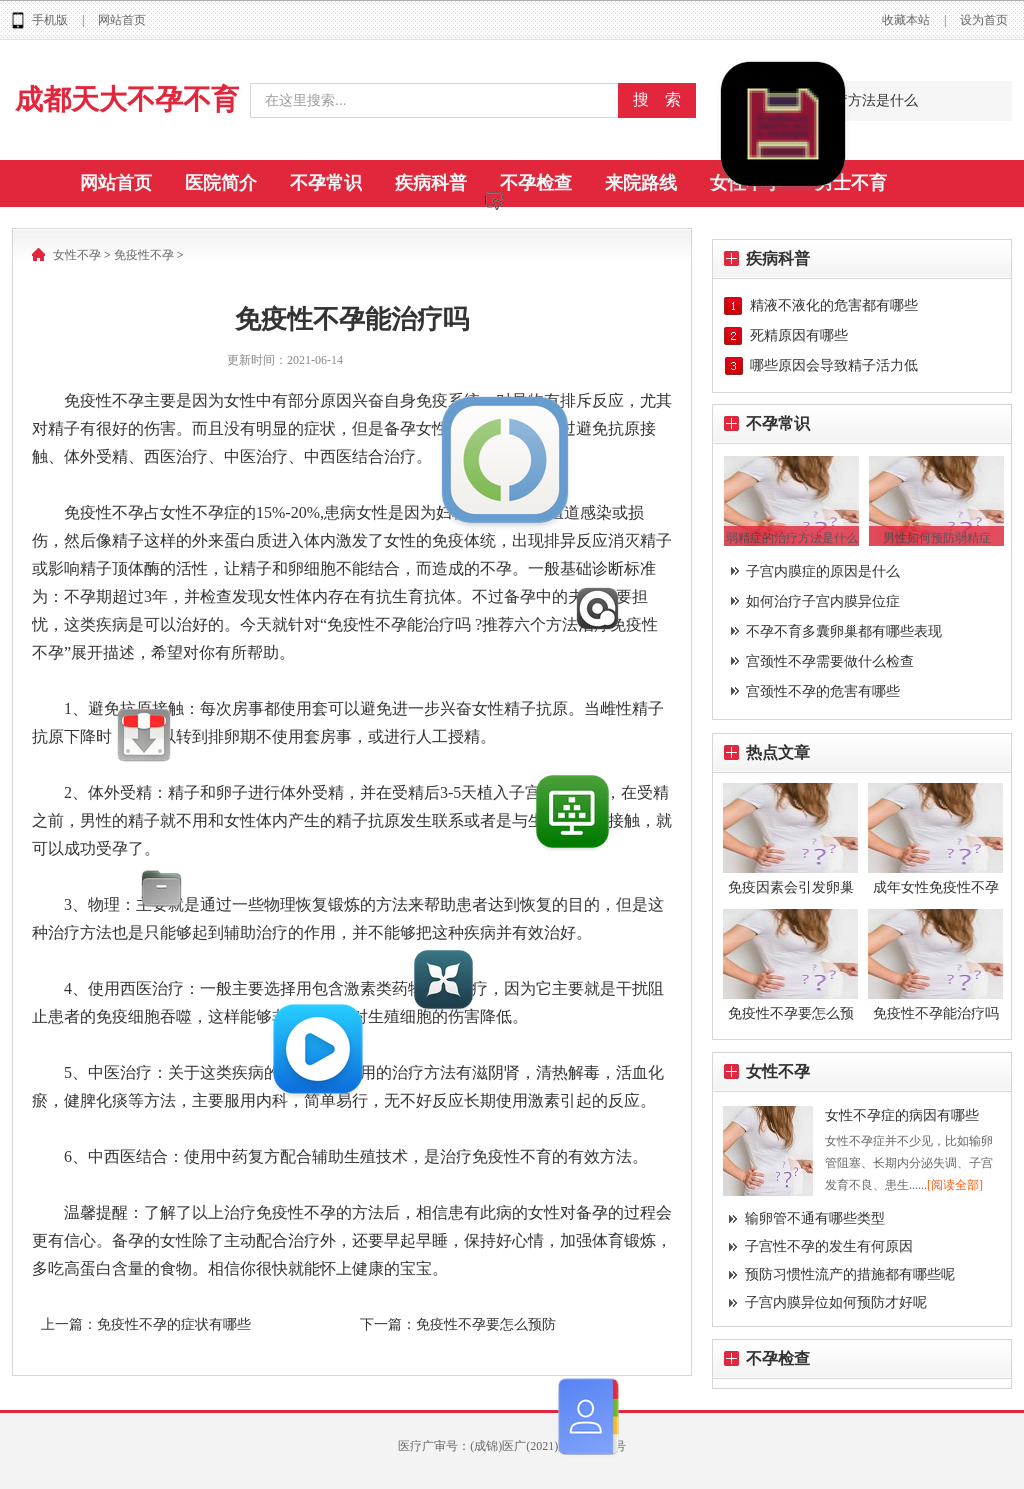 Image resolution: width=1024 pixels, height=1489 pixels. Describe the element at coordinates (588, 1416) in the screenshot. I see `open the contacts or address book app` at that location.